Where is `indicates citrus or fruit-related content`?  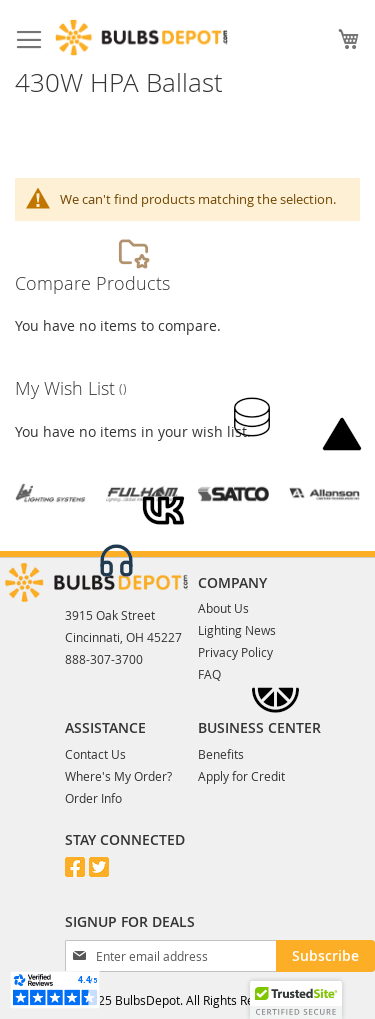
indicates citrus or fruit-related content is located at coordinates (275, 696).